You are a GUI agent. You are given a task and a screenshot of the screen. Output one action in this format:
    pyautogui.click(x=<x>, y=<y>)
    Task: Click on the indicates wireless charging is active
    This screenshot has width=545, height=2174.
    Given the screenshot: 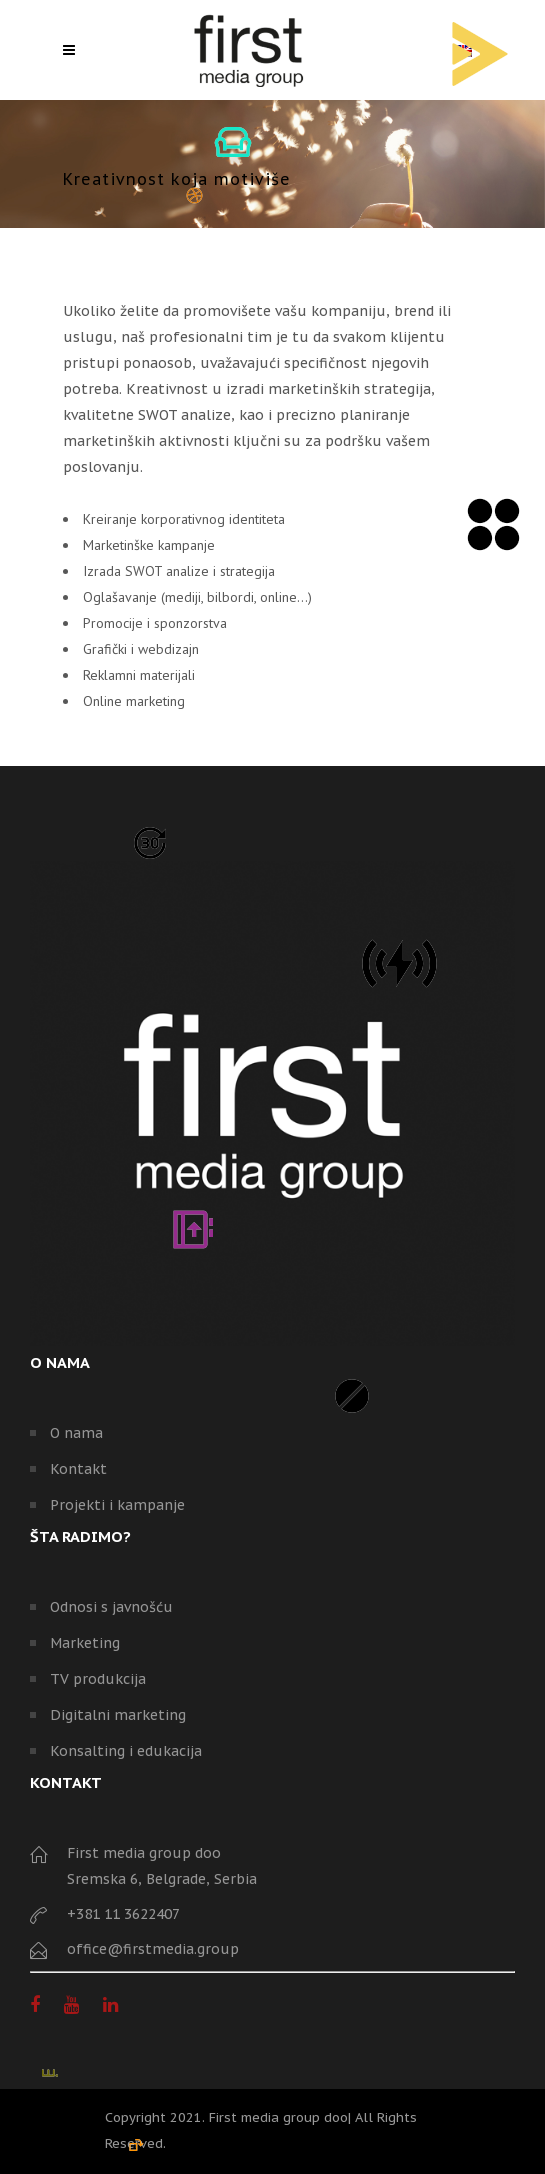 What is the action you would take?
    pyautogui.click(x=399, y=963)
    